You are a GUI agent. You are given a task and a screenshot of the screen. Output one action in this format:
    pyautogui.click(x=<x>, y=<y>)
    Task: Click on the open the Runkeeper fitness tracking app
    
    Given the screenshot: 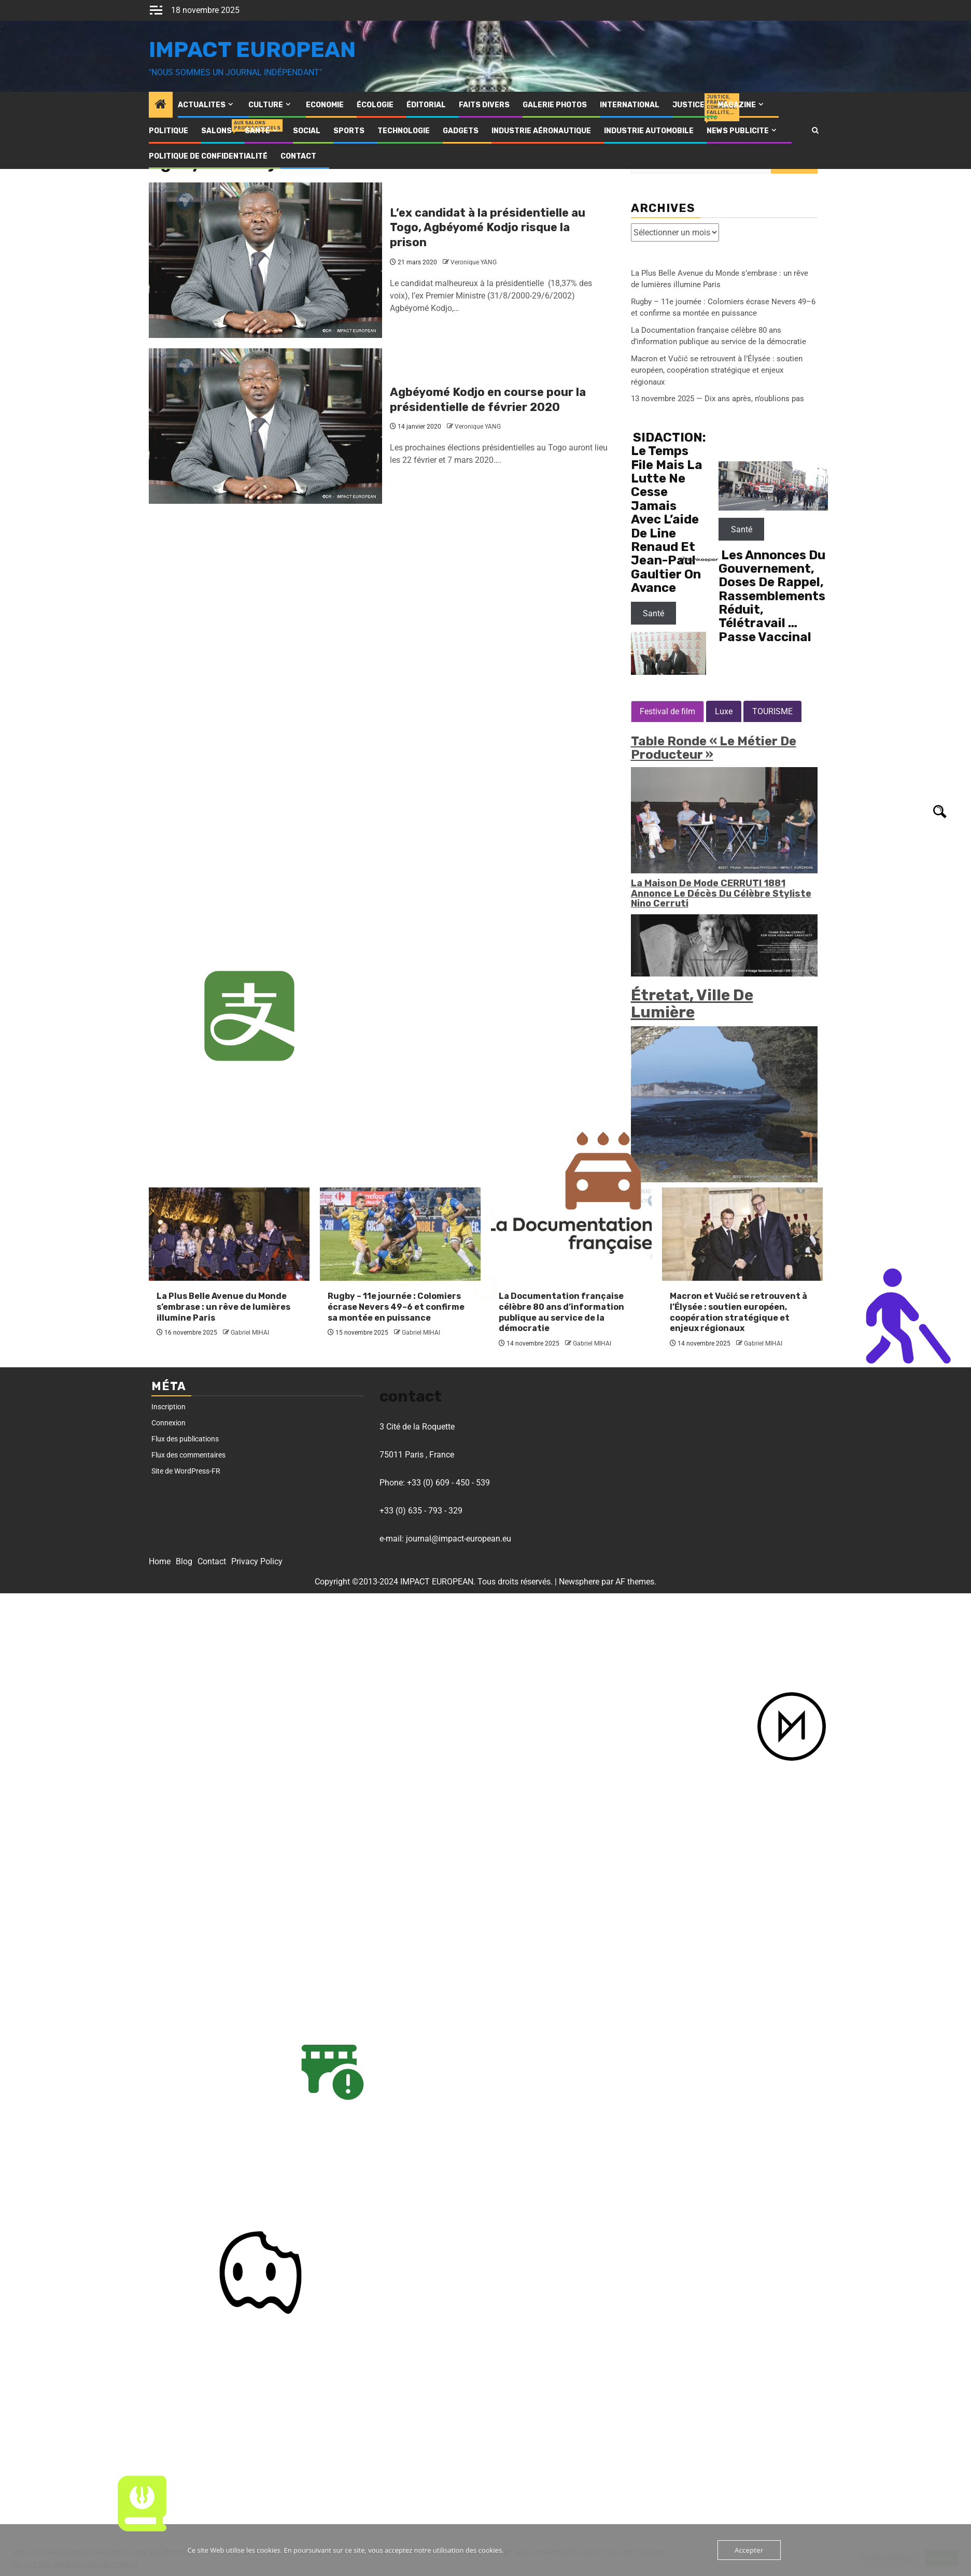 What is the action you would take?
    pyautogui.click(x=699, y=559)
    